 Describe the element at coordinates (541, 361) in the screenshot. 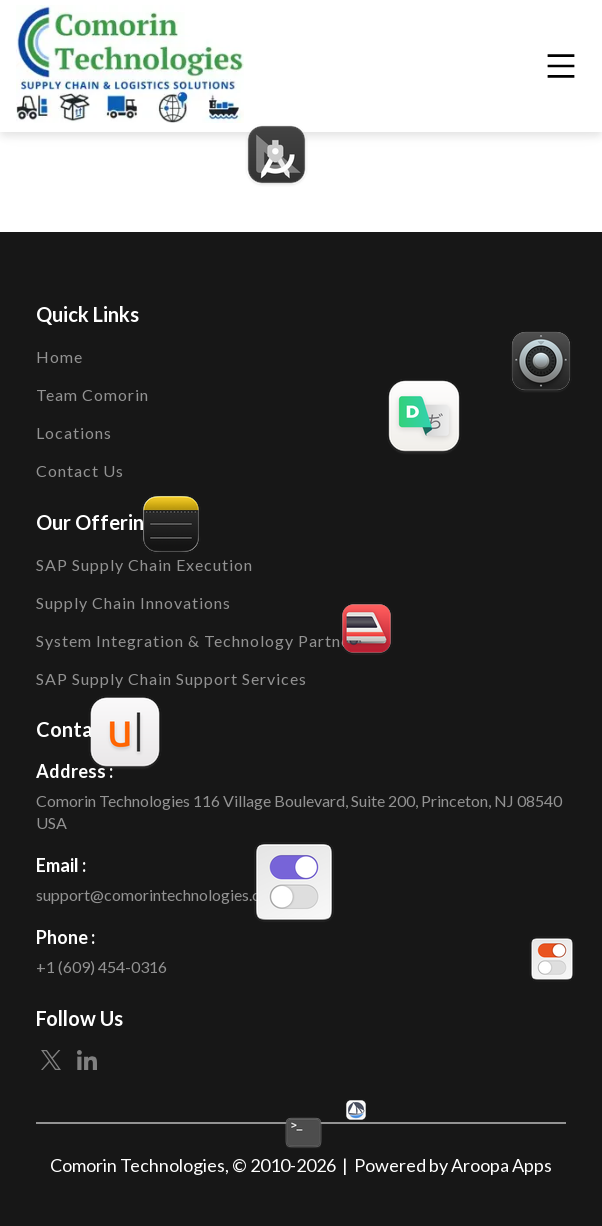

I see `open security and privacy settings` at that location.